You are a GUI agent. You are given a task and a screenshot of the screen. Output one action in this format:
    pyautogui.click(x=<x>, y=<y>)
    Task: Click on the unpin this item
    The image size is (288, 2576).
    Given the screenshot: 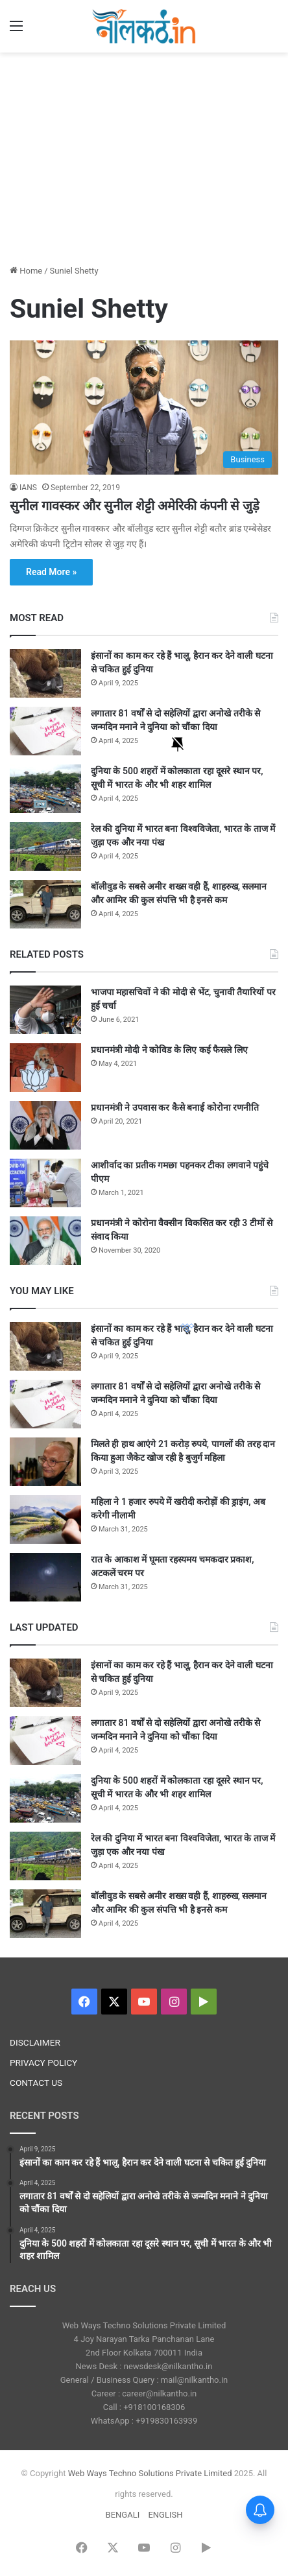 What is the action you would take?
    pyautogui.click(x=178, y=744)
    